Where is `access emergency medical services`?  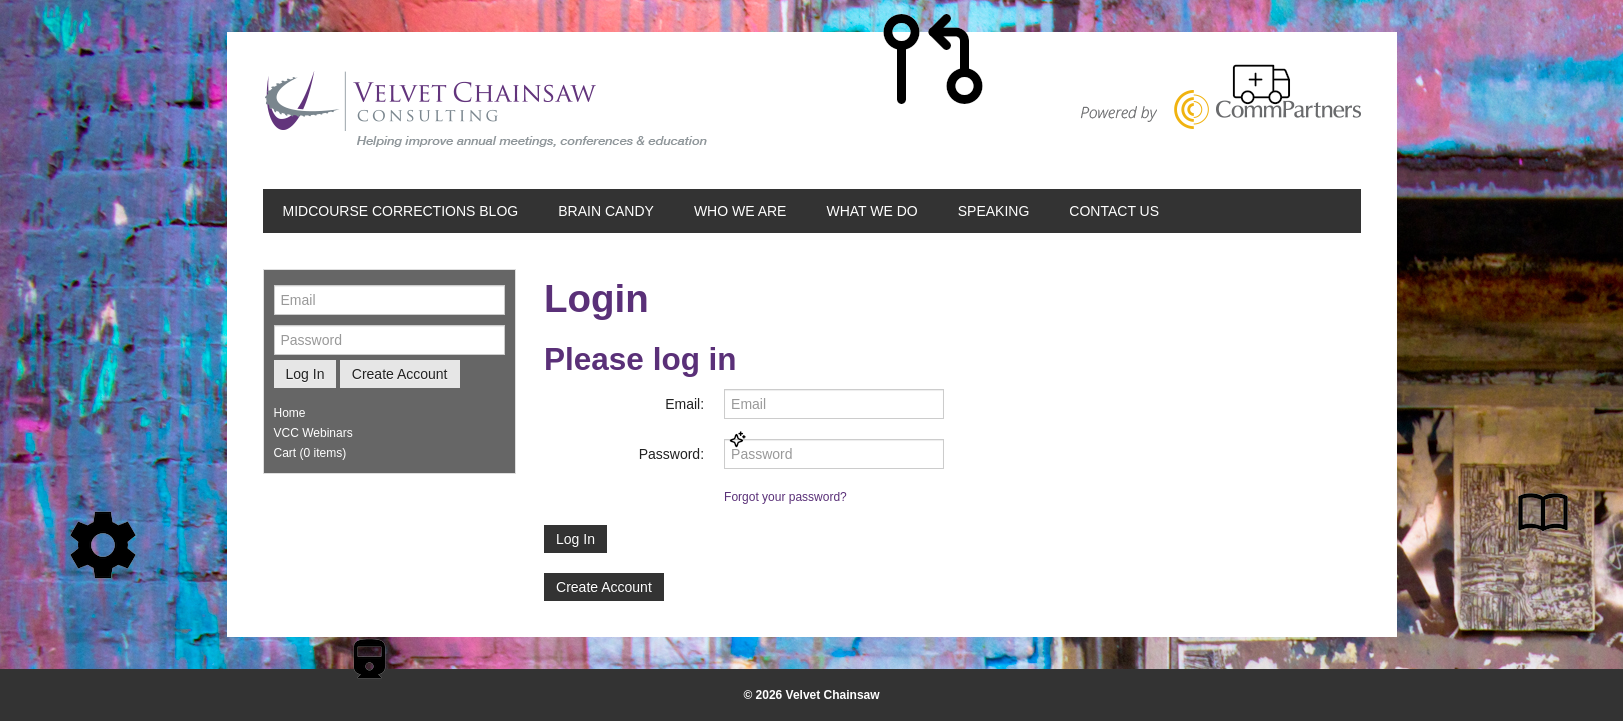 access emergency medical services is located at coordinates (1259, 81).